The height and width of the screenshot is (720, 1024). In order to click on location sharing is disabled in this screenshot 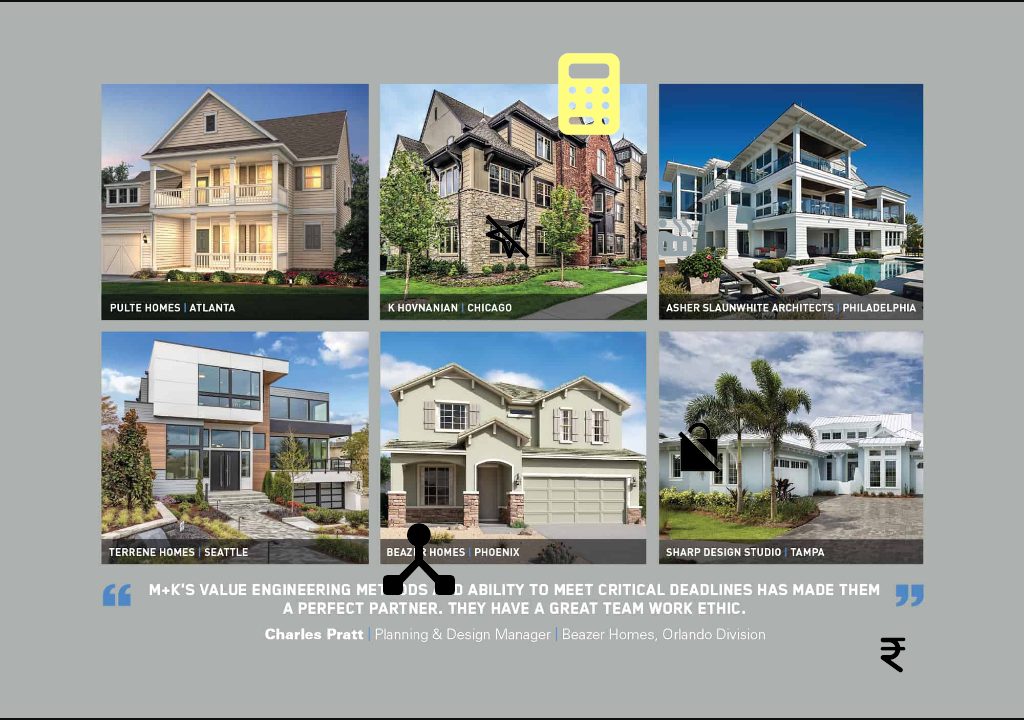, I will do `click(506, 238)`.